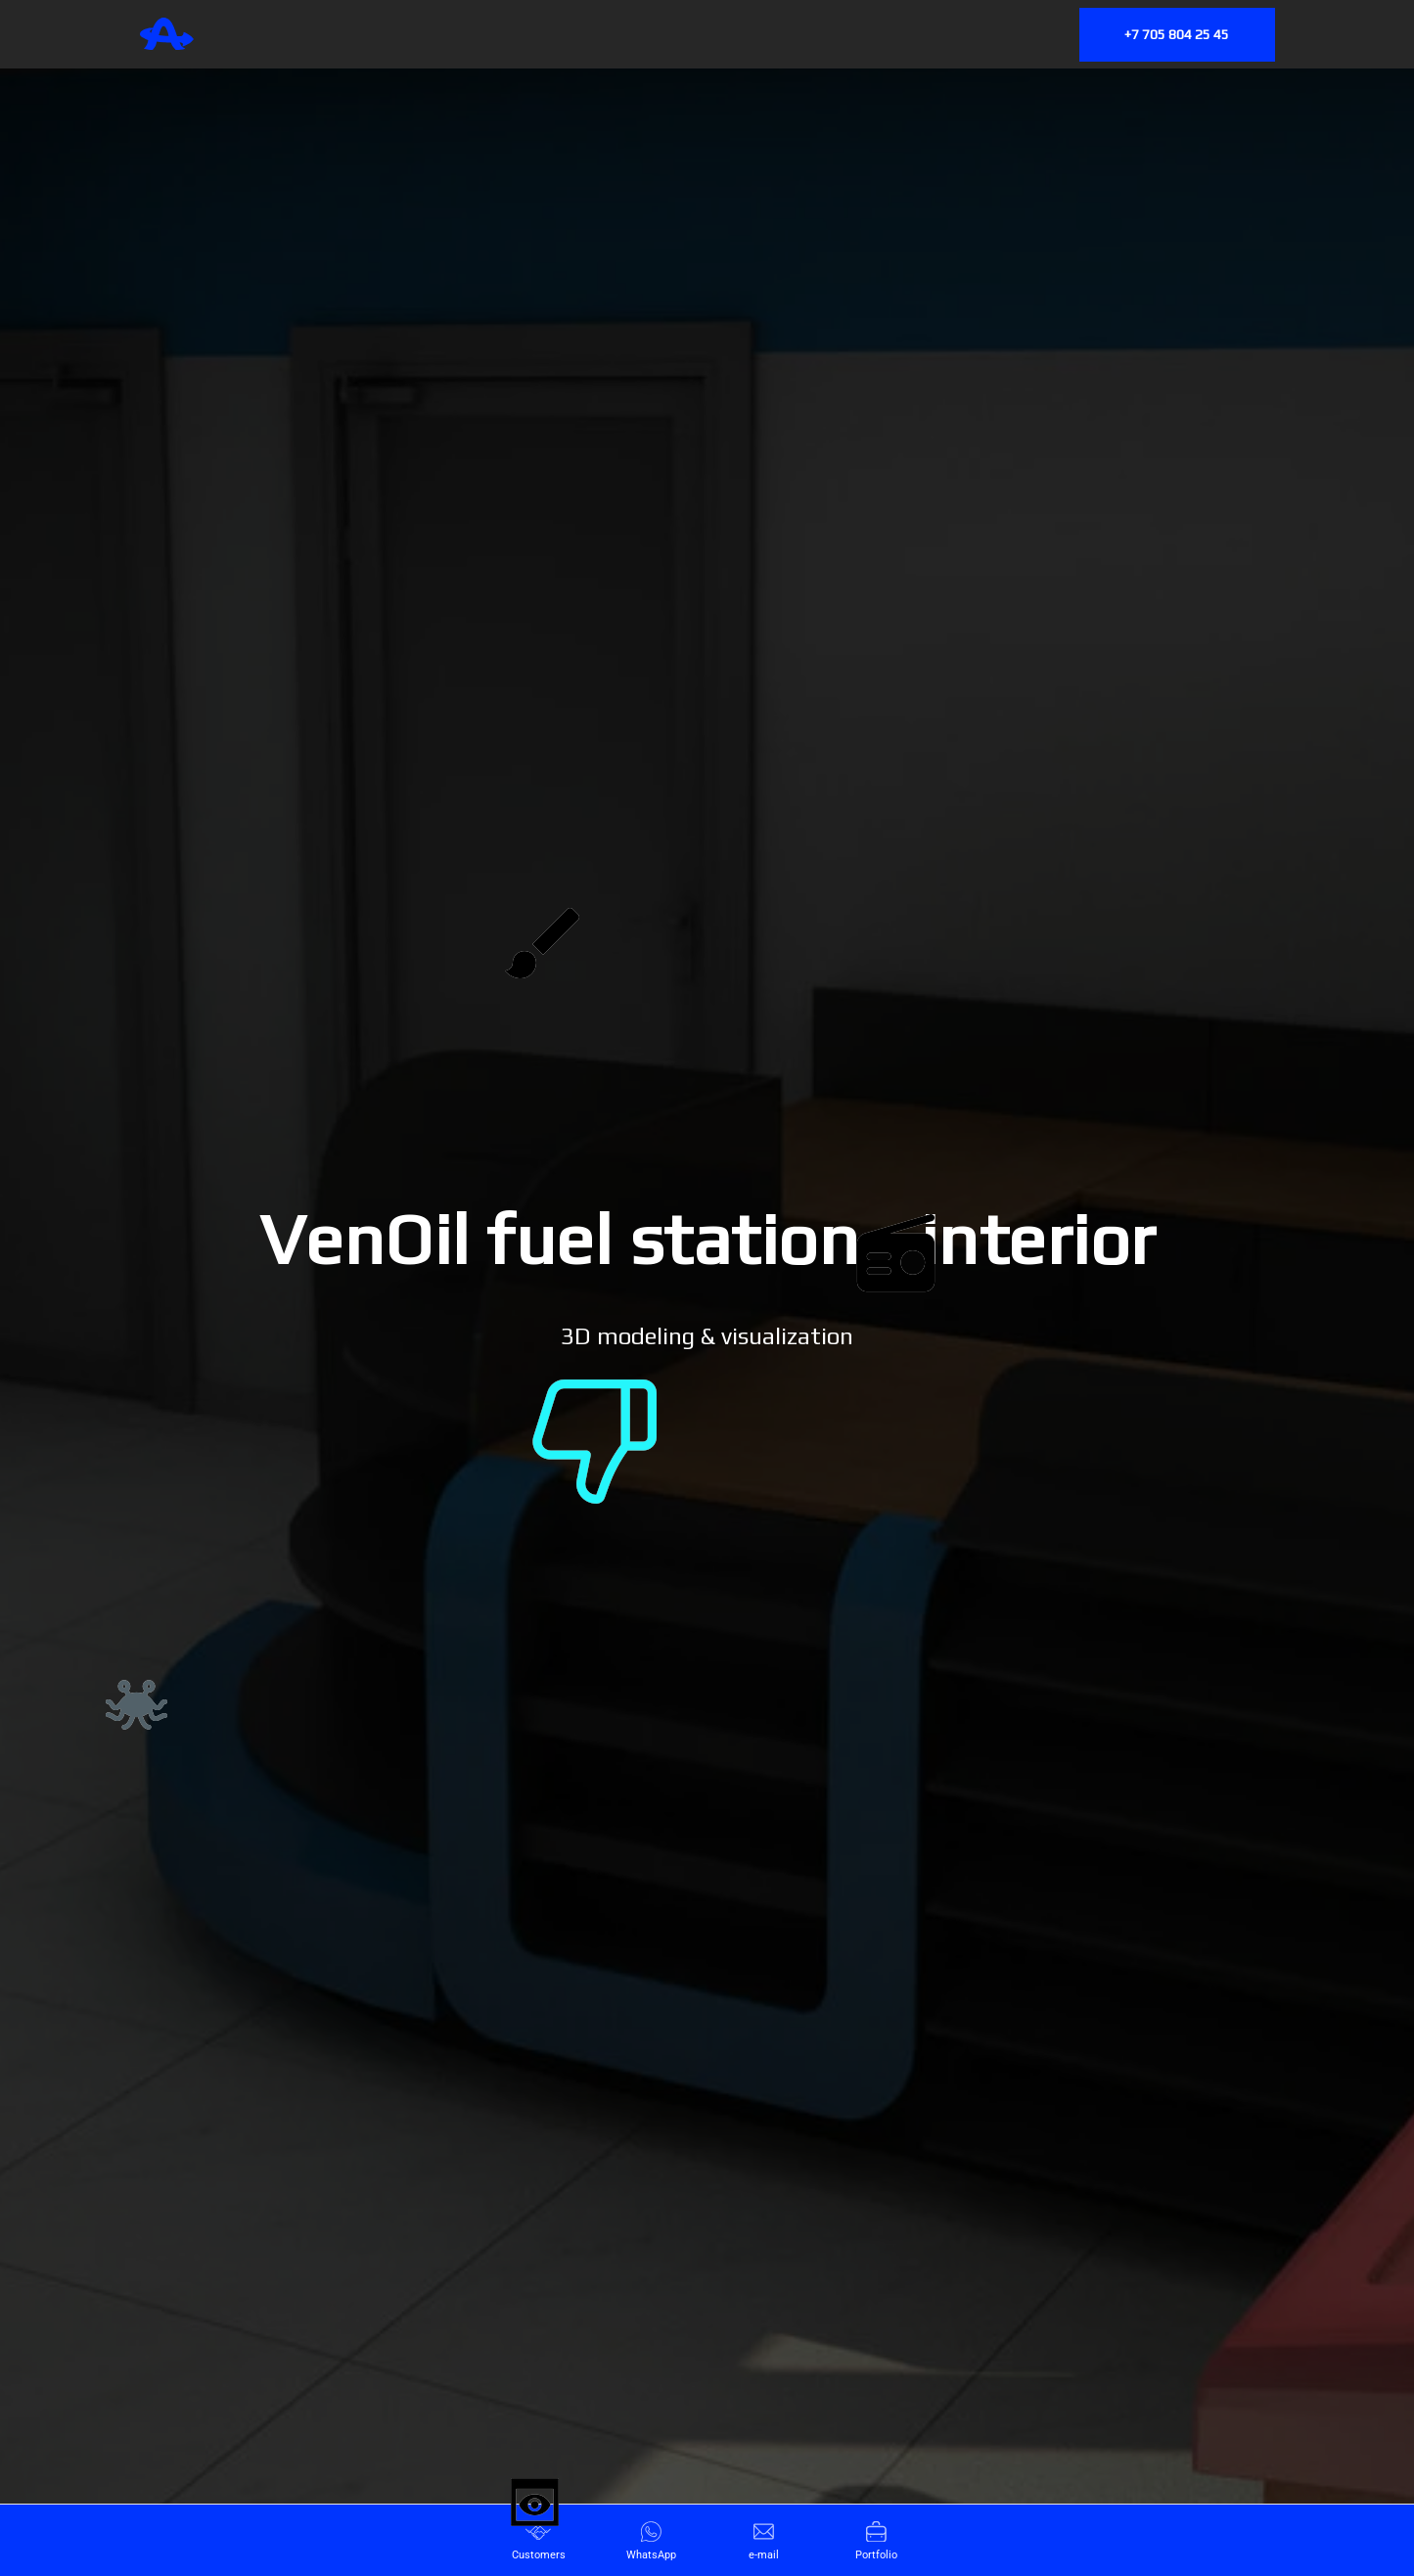 The width and height of the screenshot is (1414, 2576). I want to click on access drawing or painting tools, so click(544, 943).